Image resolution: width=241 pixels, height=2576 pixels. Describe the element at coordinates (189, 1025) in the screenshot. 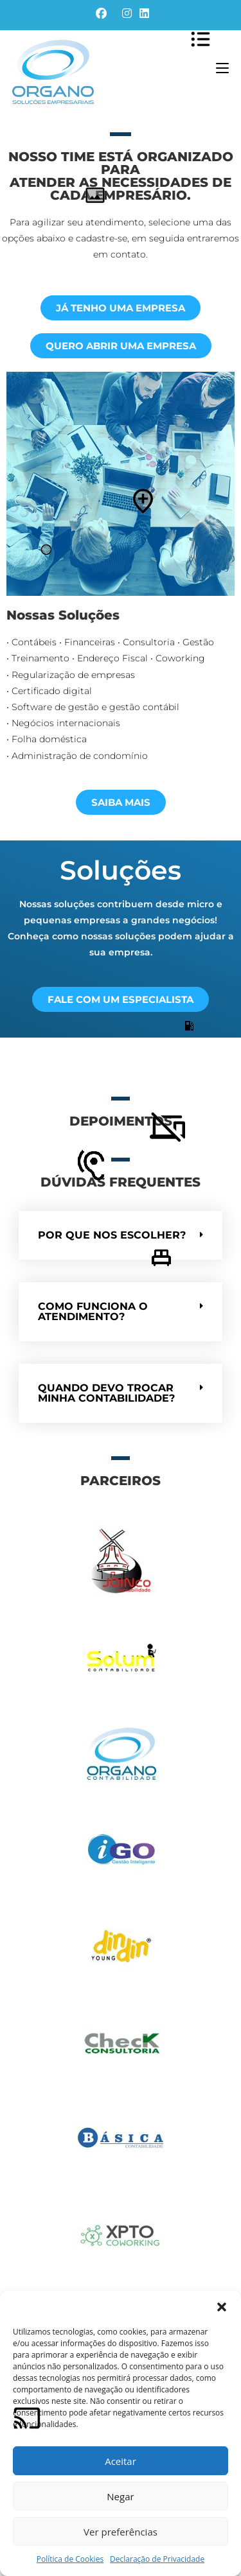

I see `find nearby gas stations` at that location.